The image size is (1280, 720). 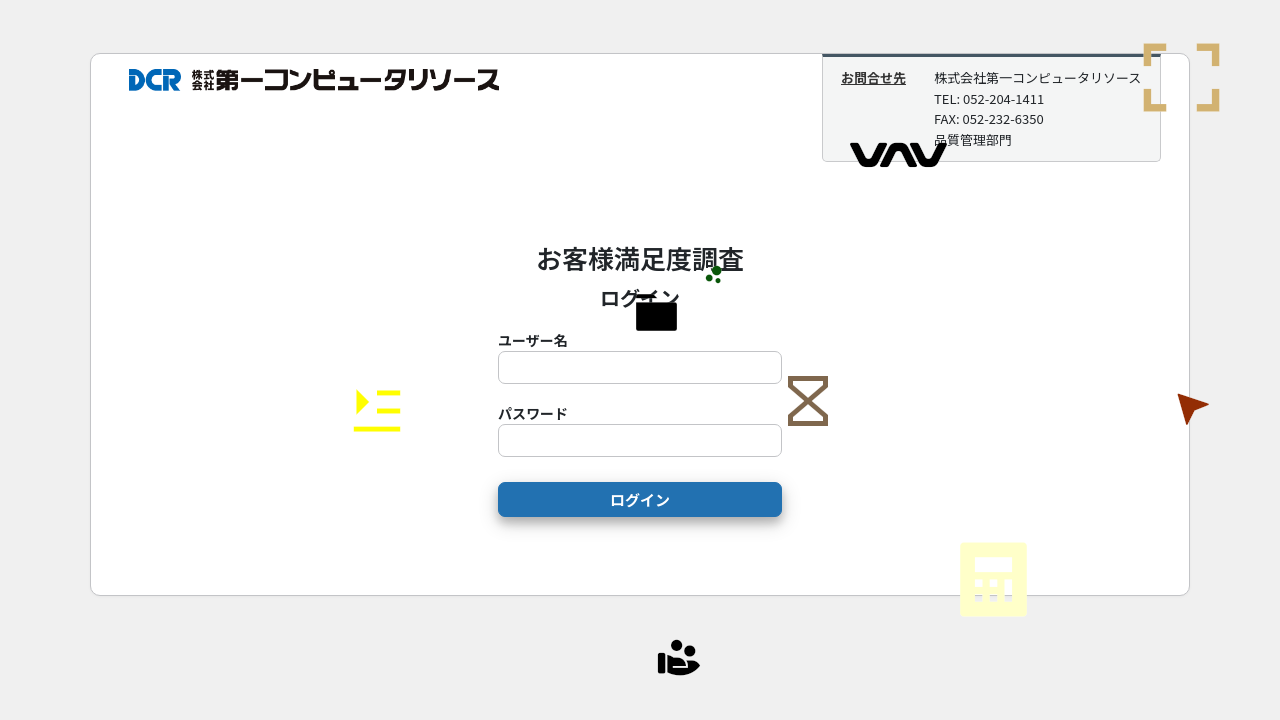 I want to click on make a payment or send money, so click(x=678, y=658).